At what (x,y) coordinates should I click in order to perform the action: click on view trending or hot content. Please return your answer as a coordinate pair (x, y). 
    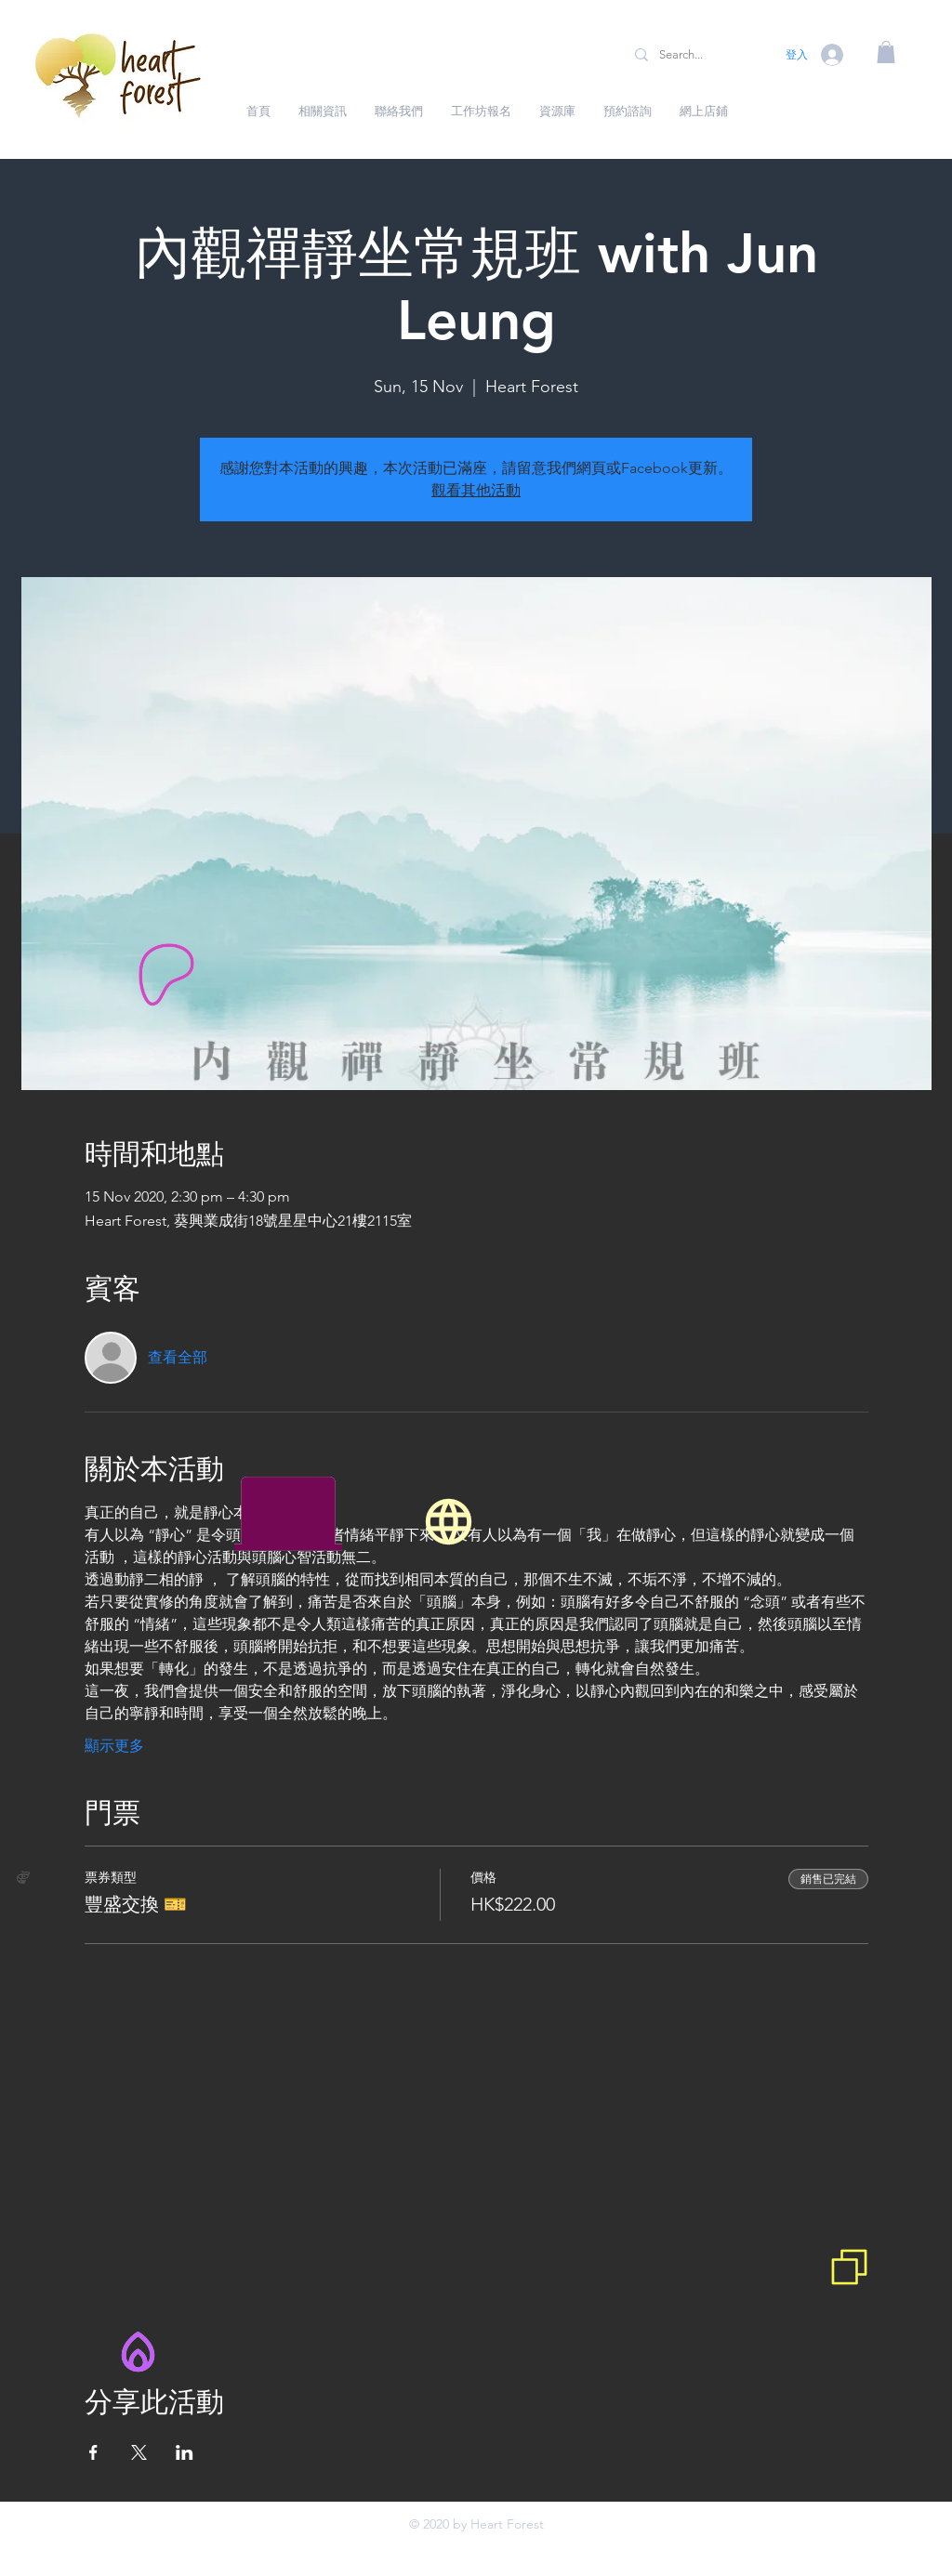
    Looking at the image, I should click on (138, 2352).